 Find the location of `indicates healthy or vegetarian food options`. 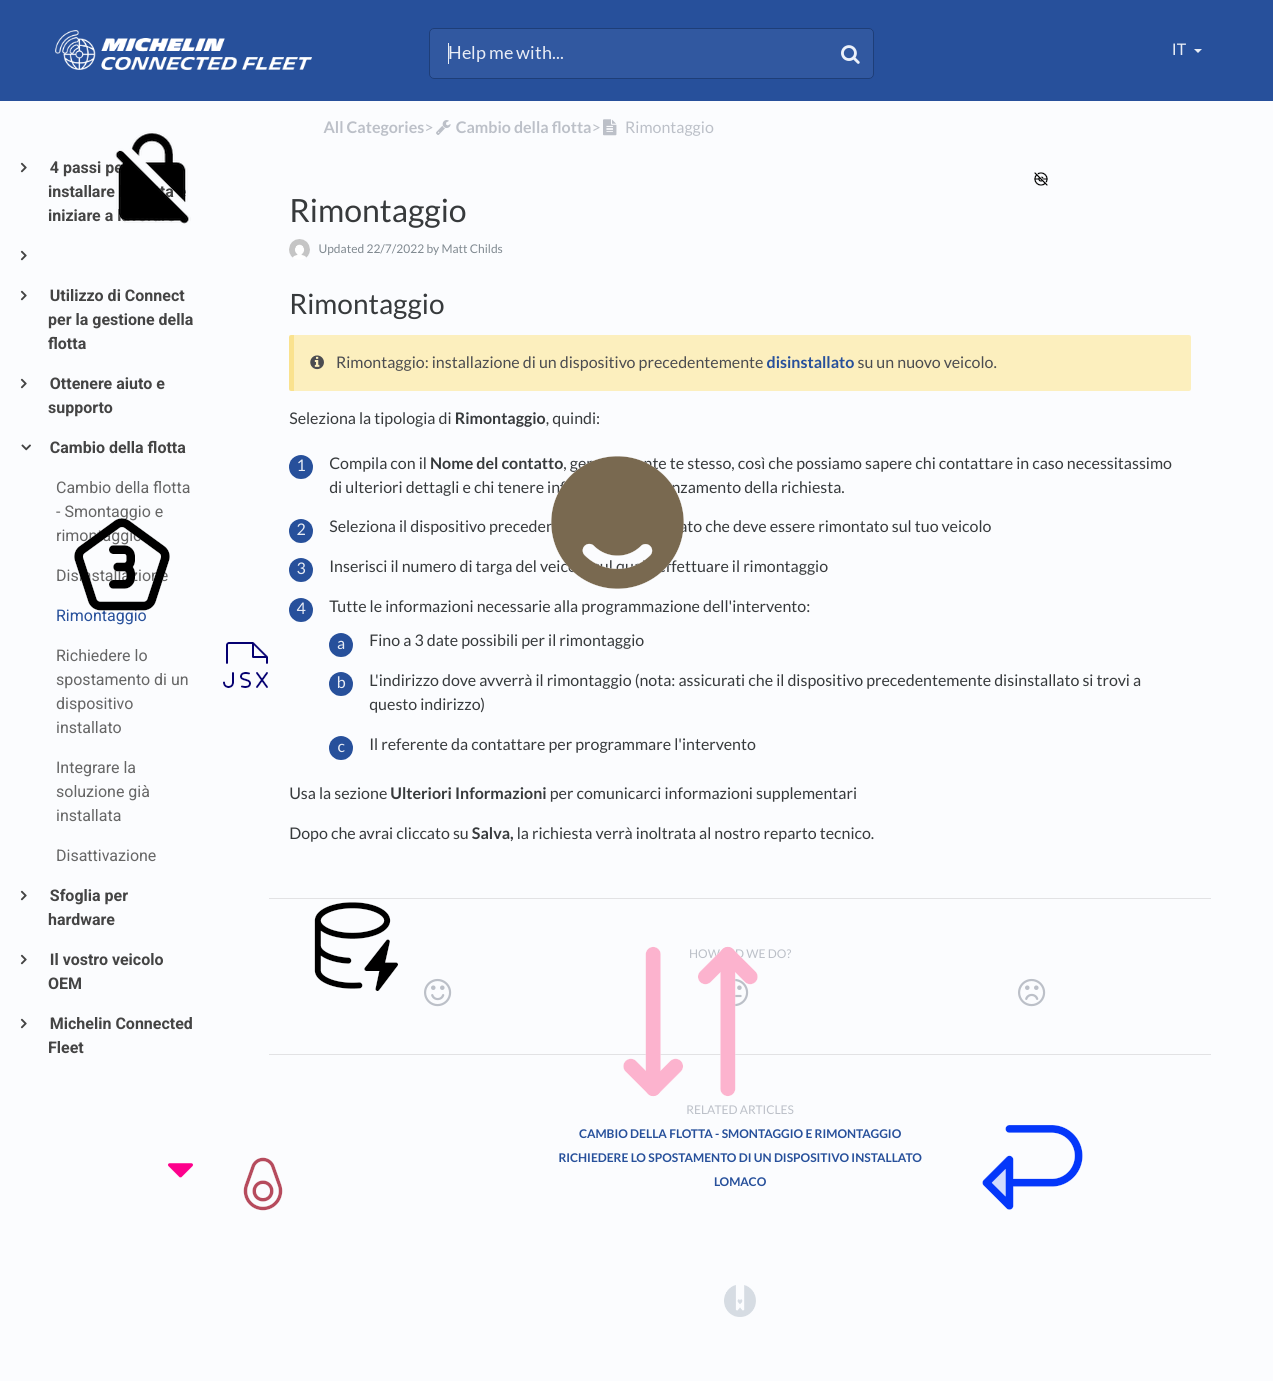

indicates healthy or vegetarian food options is located at coordinates (263, 1184).